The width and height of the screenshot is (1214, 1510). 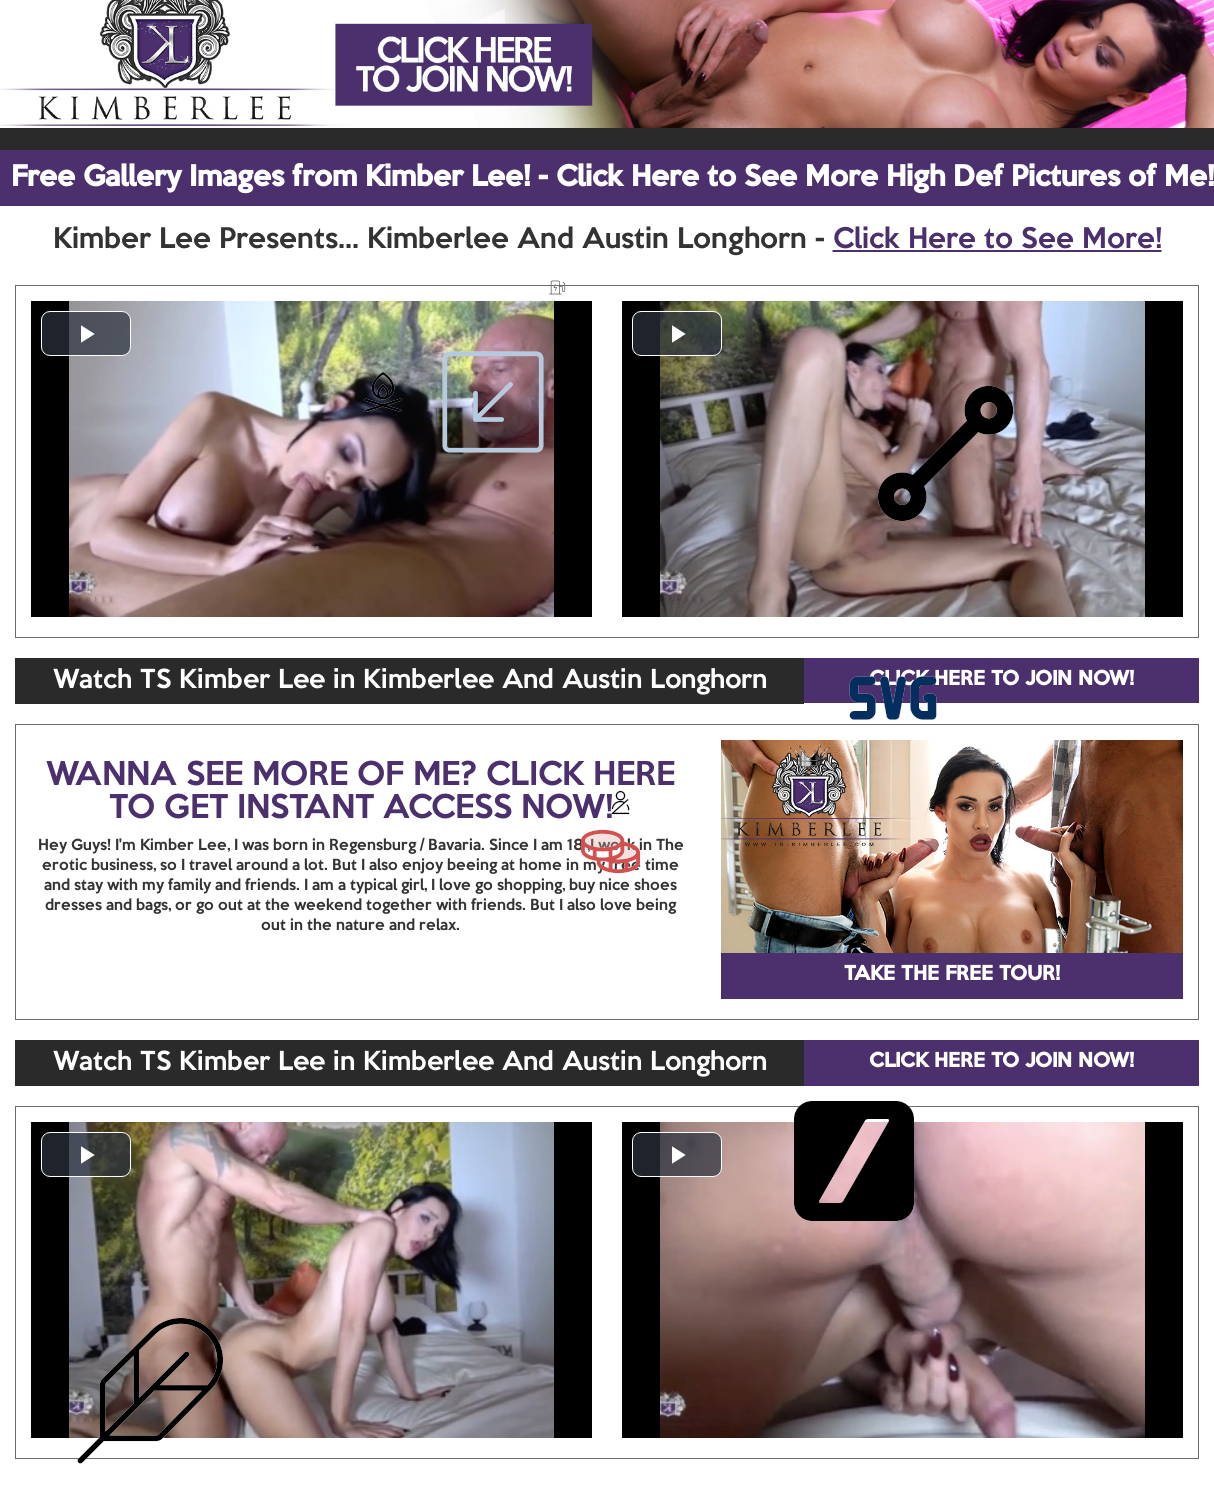 I want to click on navigate to the bottom-left corner, so click(x=493, y=402).